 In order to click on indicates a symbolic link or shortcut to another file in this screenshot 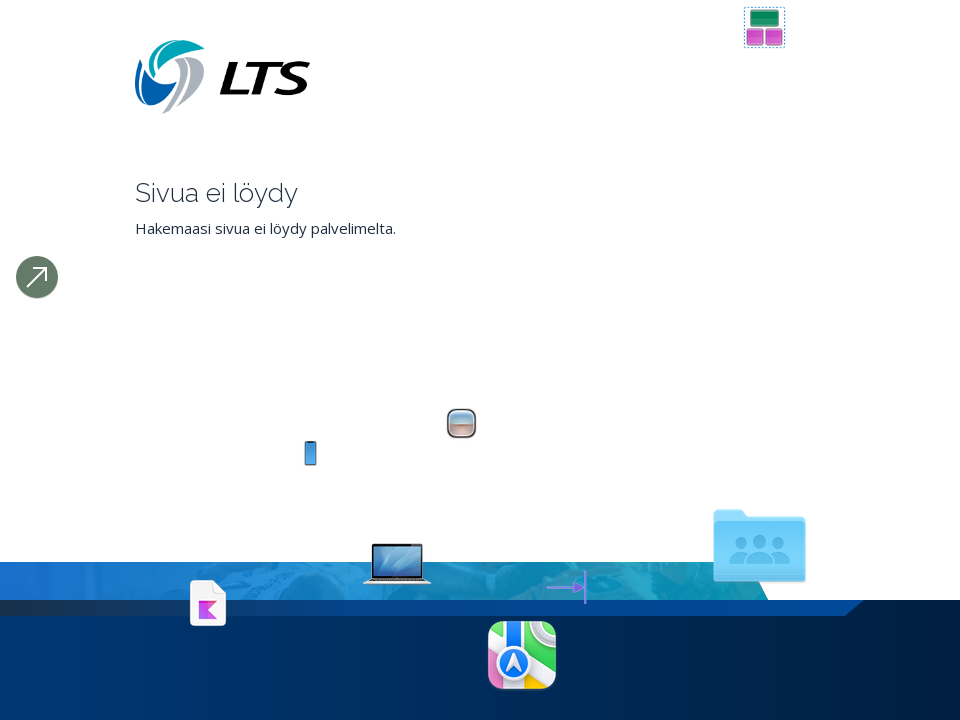, I will do `click(37, 277)`.